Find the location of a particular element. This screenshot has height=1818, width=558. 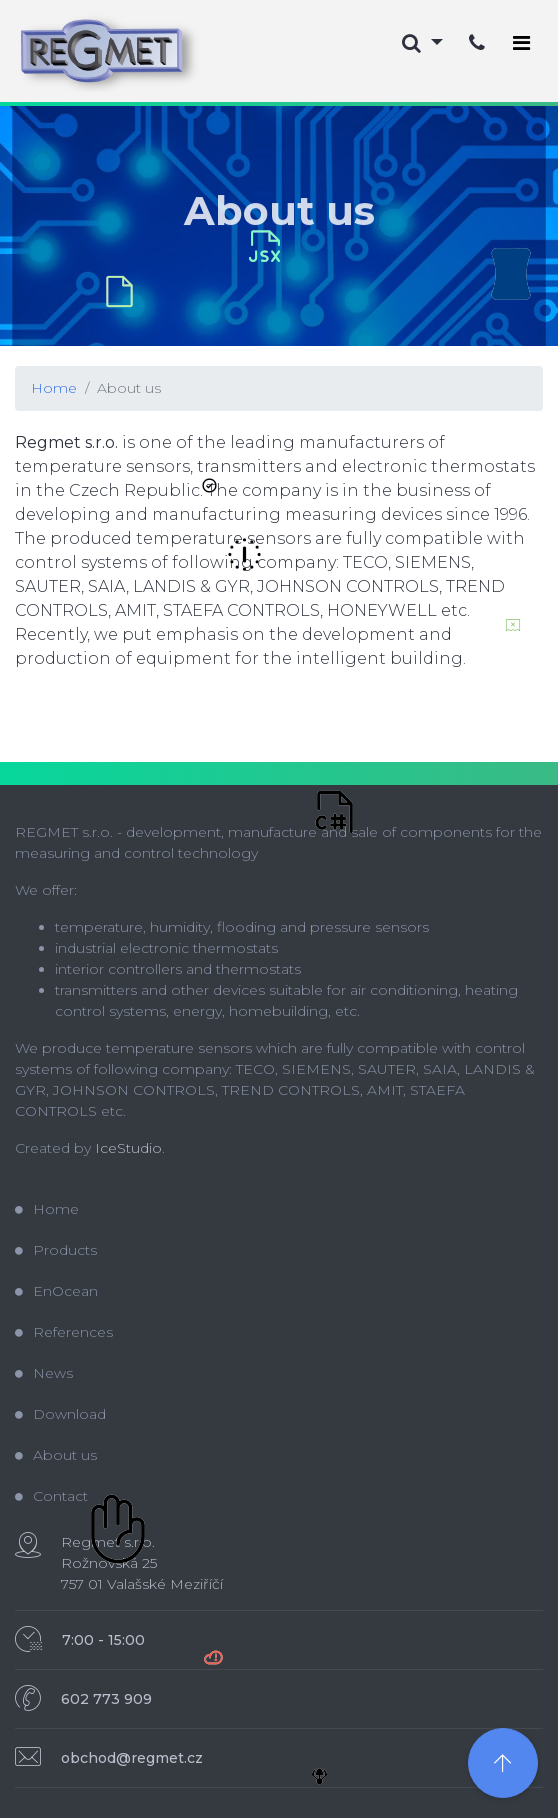

view or open a document is located at coordinates (119, 291).